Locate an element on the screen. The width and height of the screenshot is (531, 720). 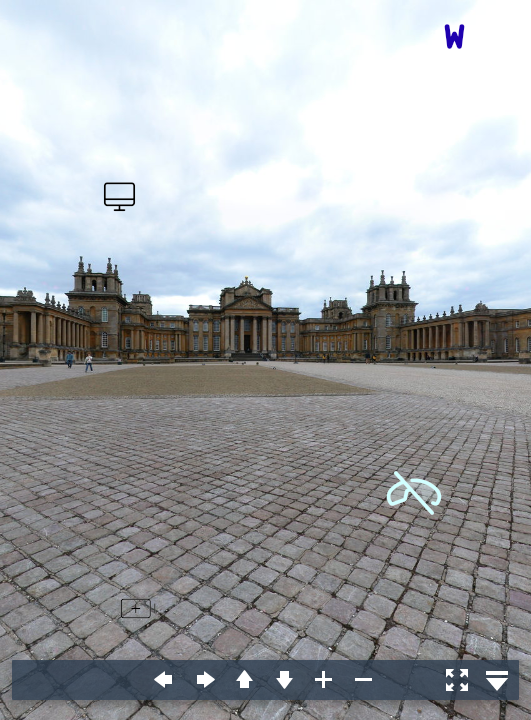
indicates a word or text-related feature is located at coordinates (454, 36).